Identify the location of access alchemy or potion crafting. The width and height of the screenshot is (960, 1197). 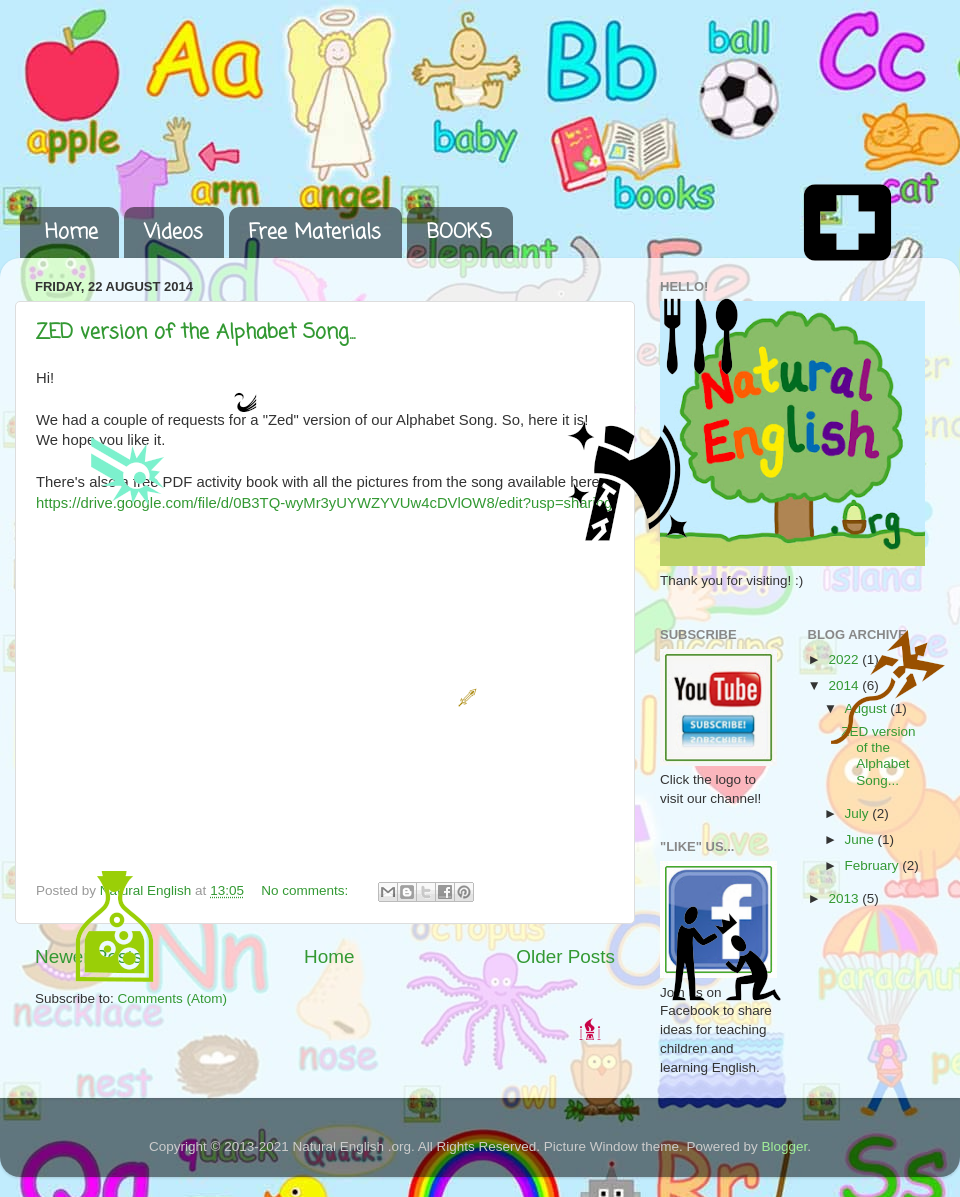
(118, 926).